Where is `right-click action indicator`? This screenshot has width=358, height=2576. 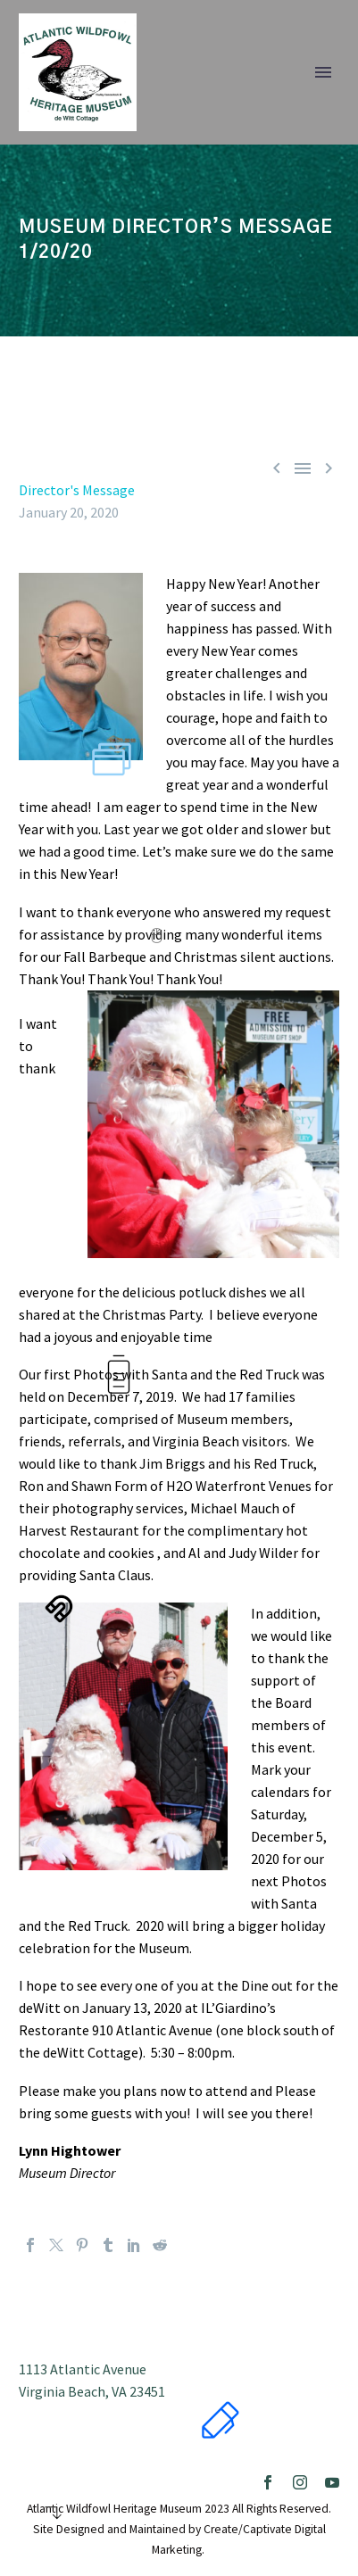
right-click action indicator is located at coordinates (156, 935).